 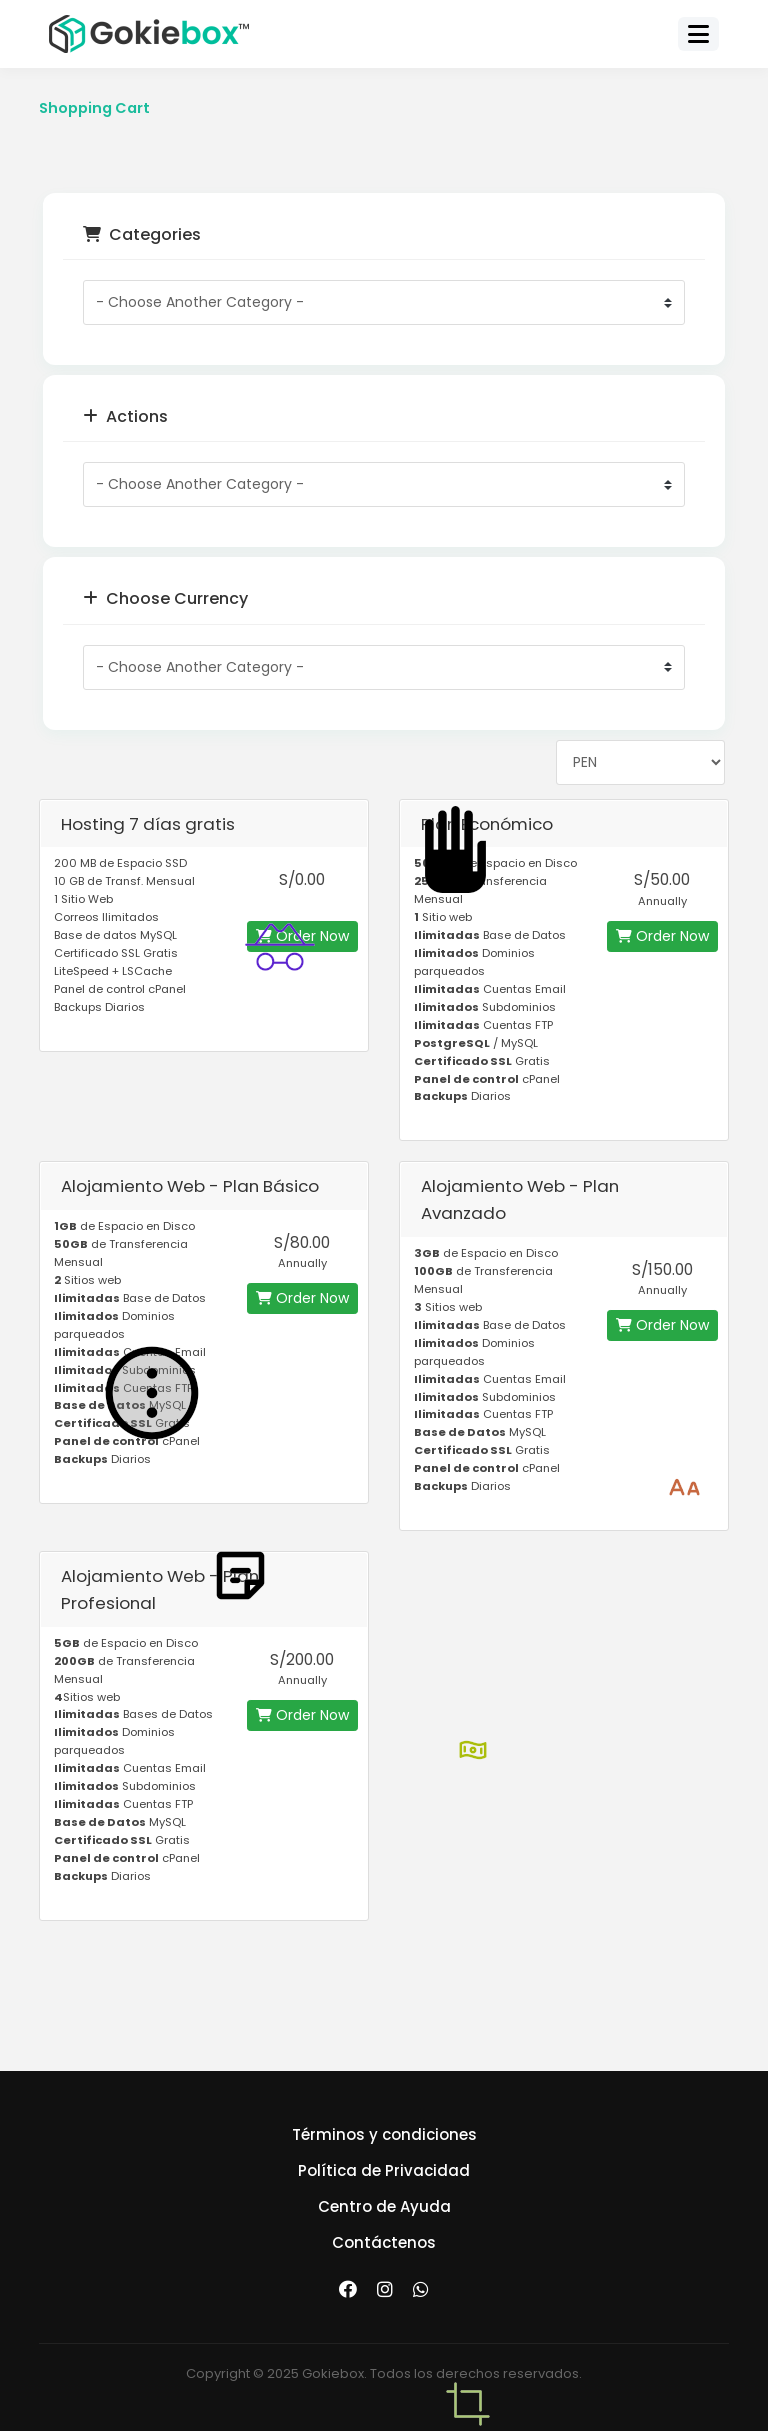 What do you see at coordinates (684, 1488) in the screenshot?
I see `adjust text size settings` at bounding box center [684, 1488].